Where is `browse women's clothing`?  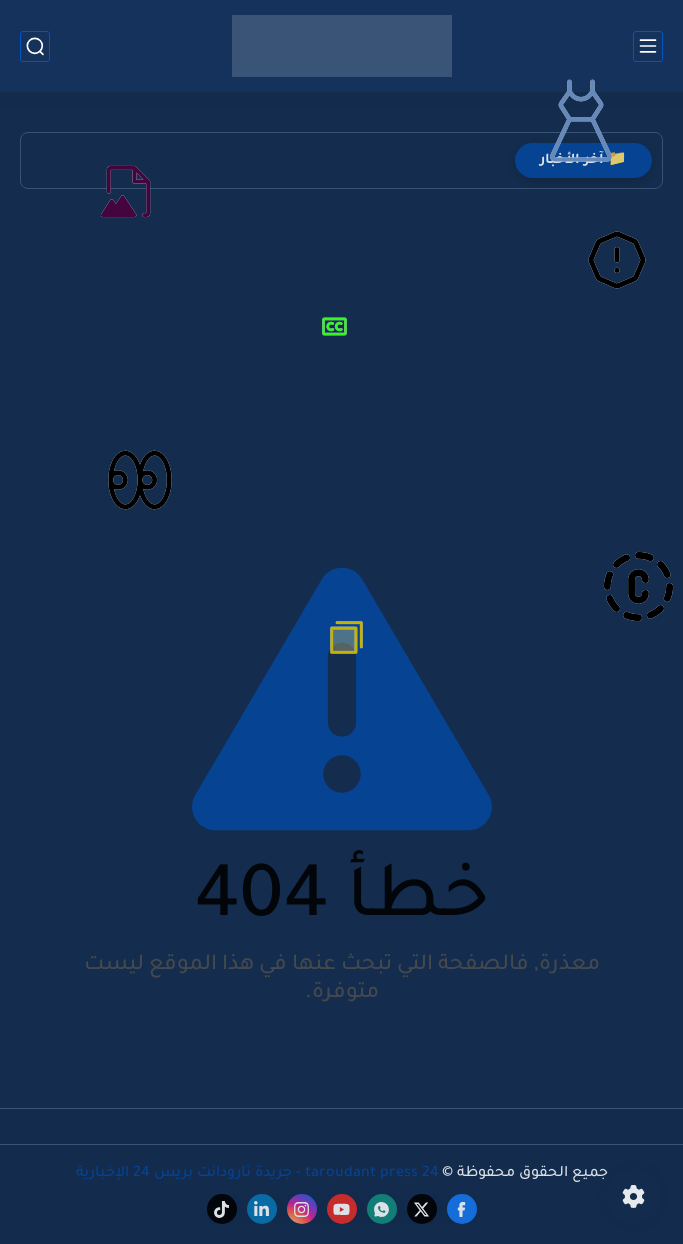
browse women's clothing is located at coordinates (581, 125).